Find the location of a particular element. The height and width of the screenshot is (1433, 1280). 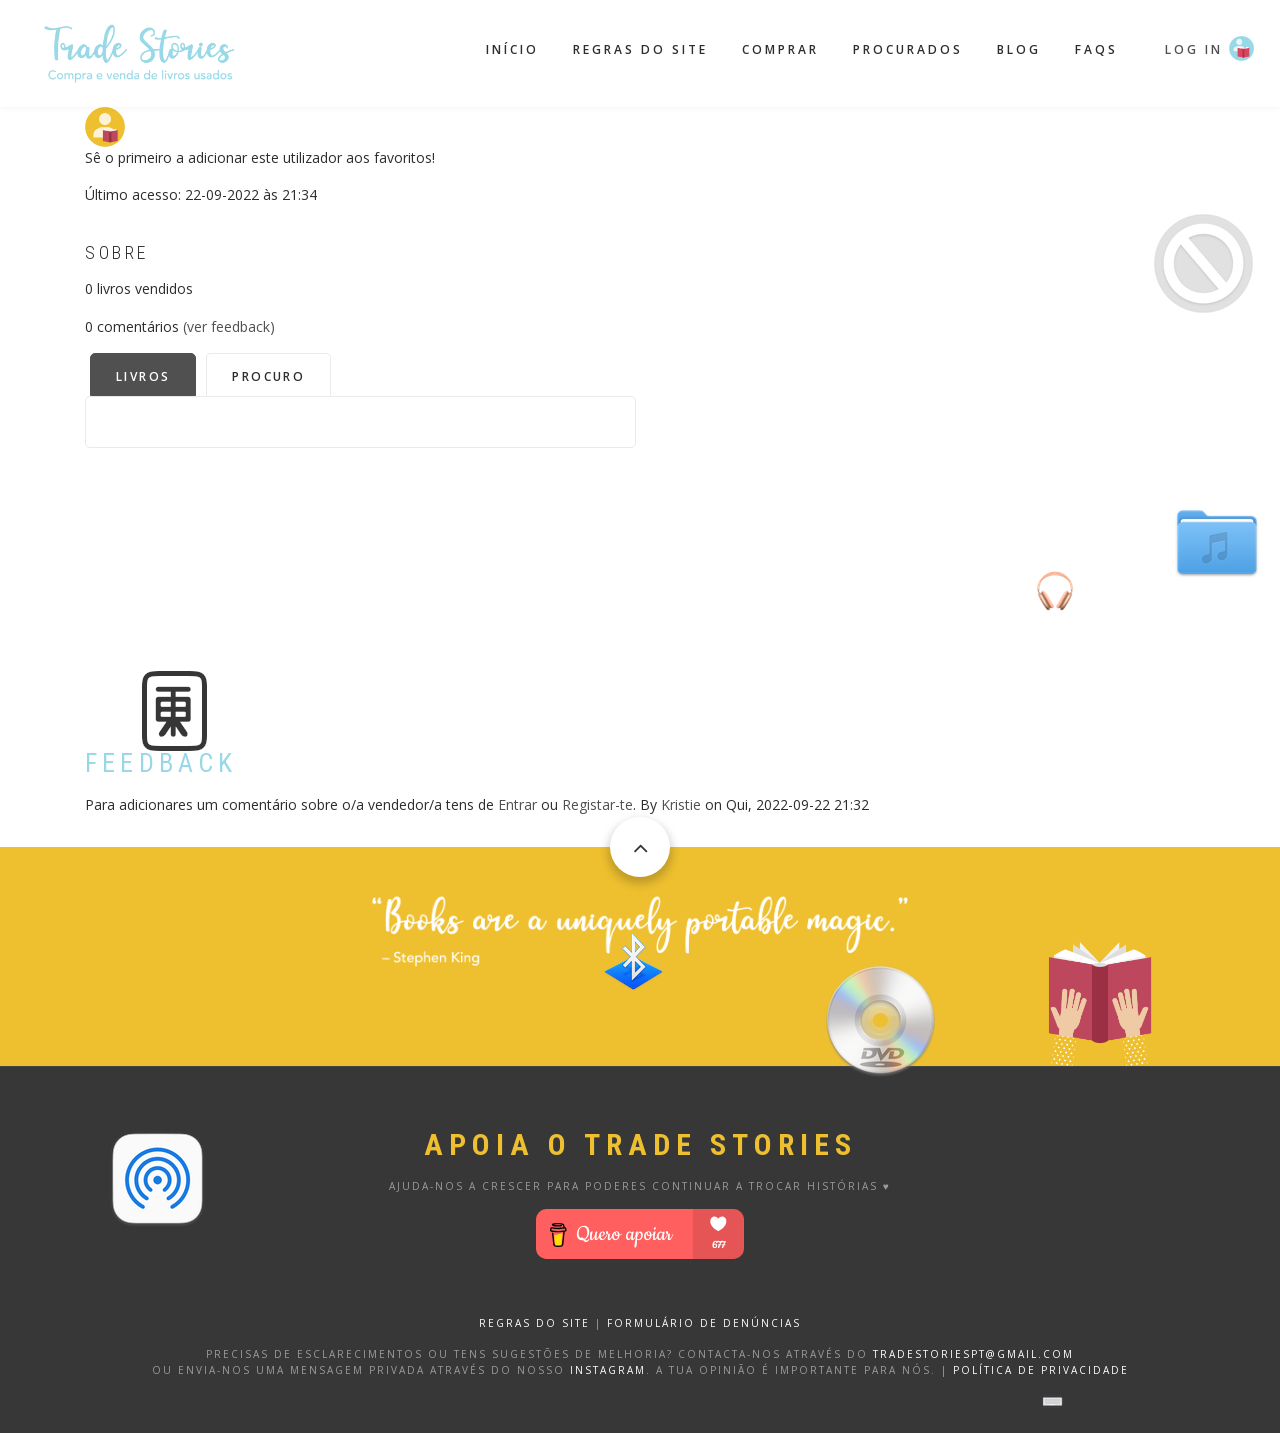

open your music folder is located at coordinates (1217, 542).